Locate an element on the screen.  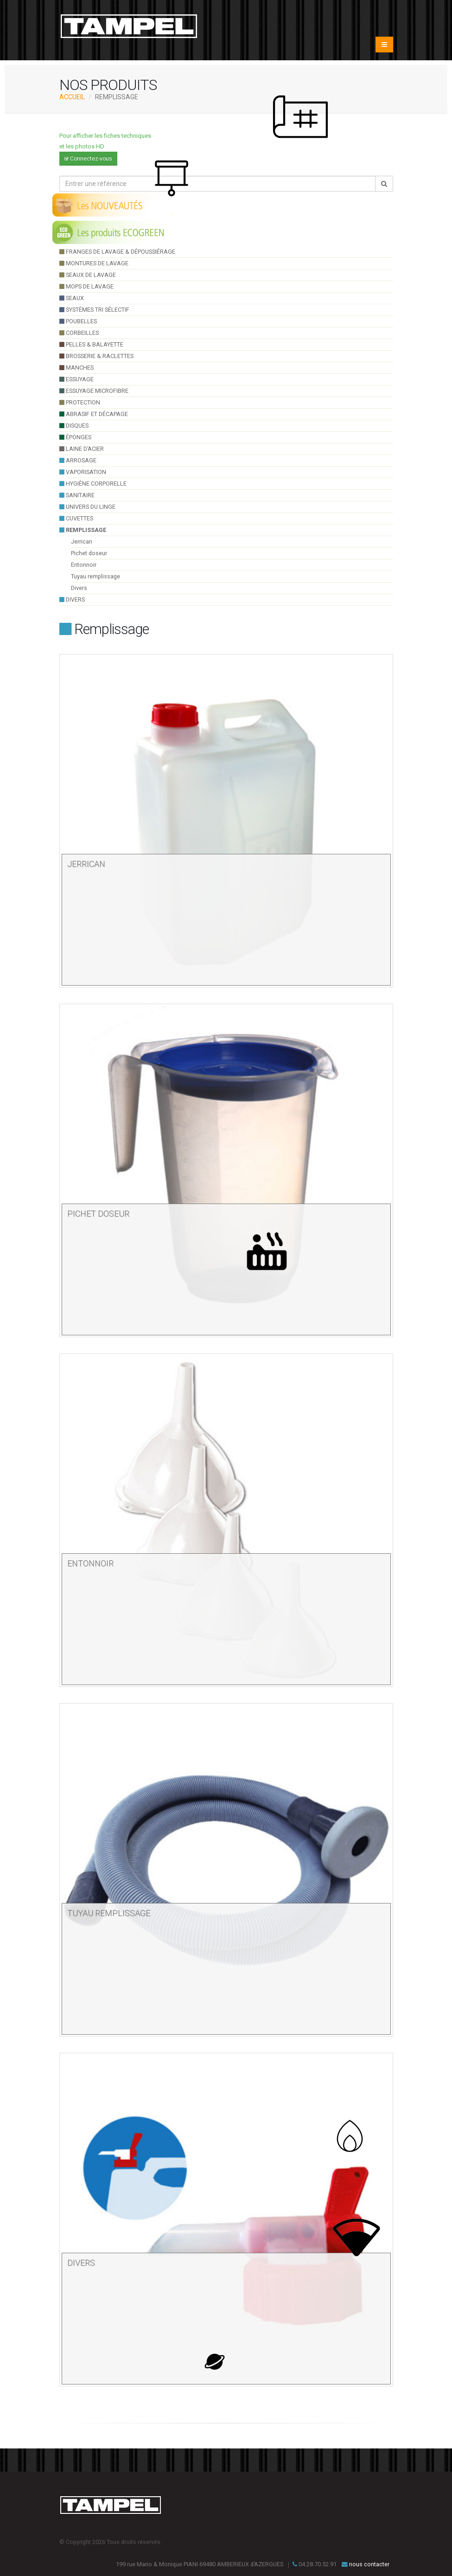
start a presentation or slideshow is located at coordinates (172, 176).